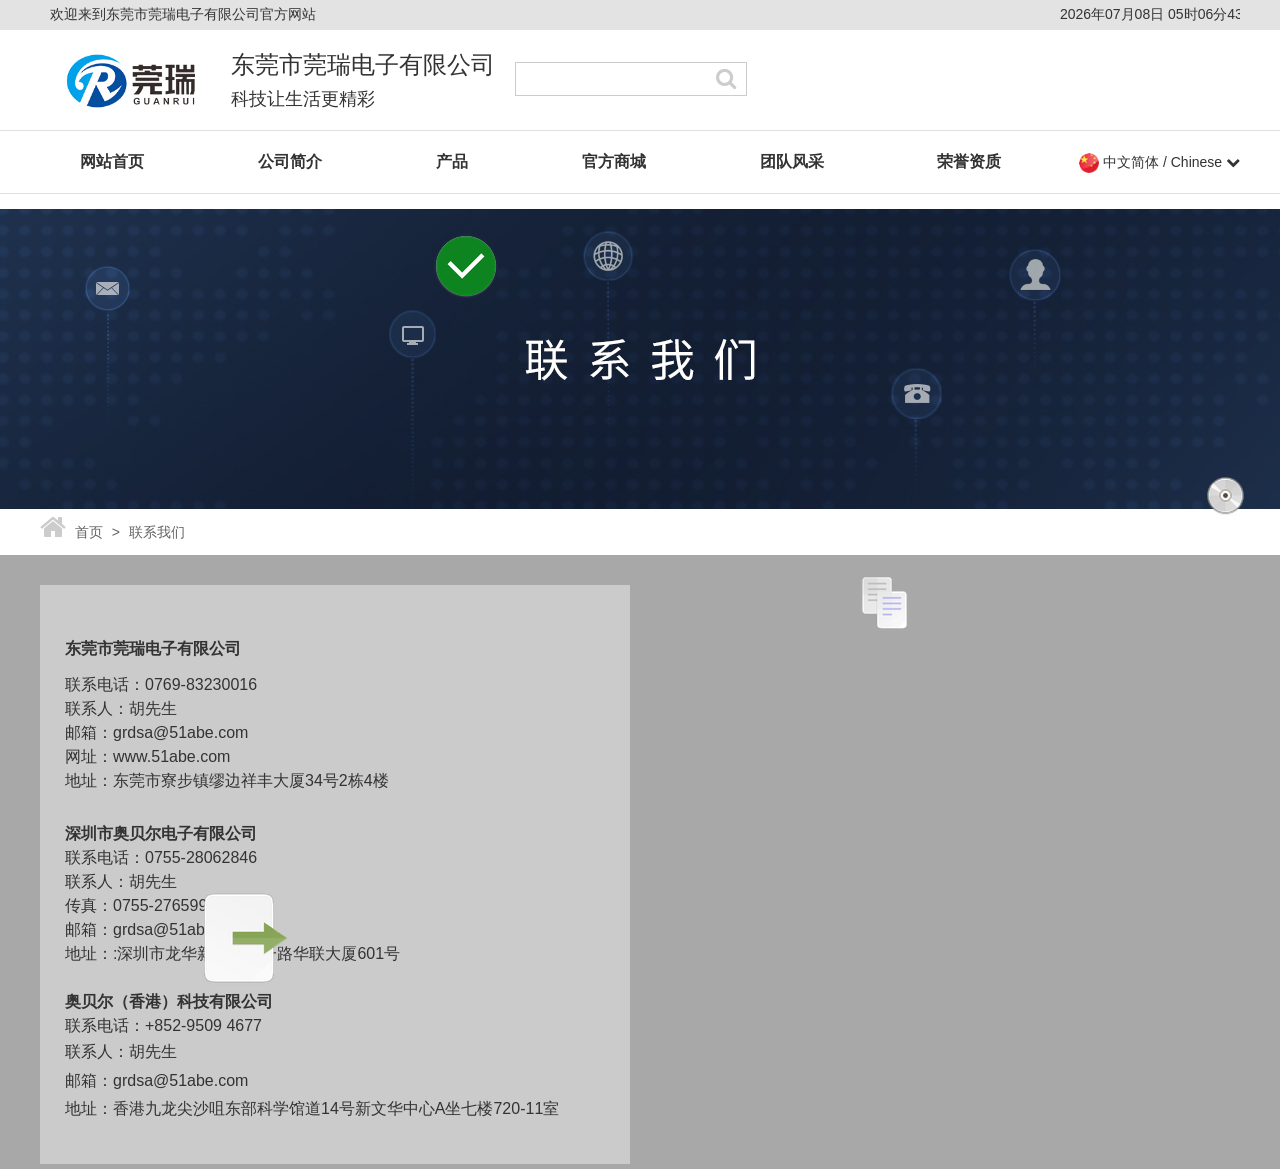  Describe the element at coordinates (466, 266) in the screenshot. I see `indicates file has been successfully synced` at that location.